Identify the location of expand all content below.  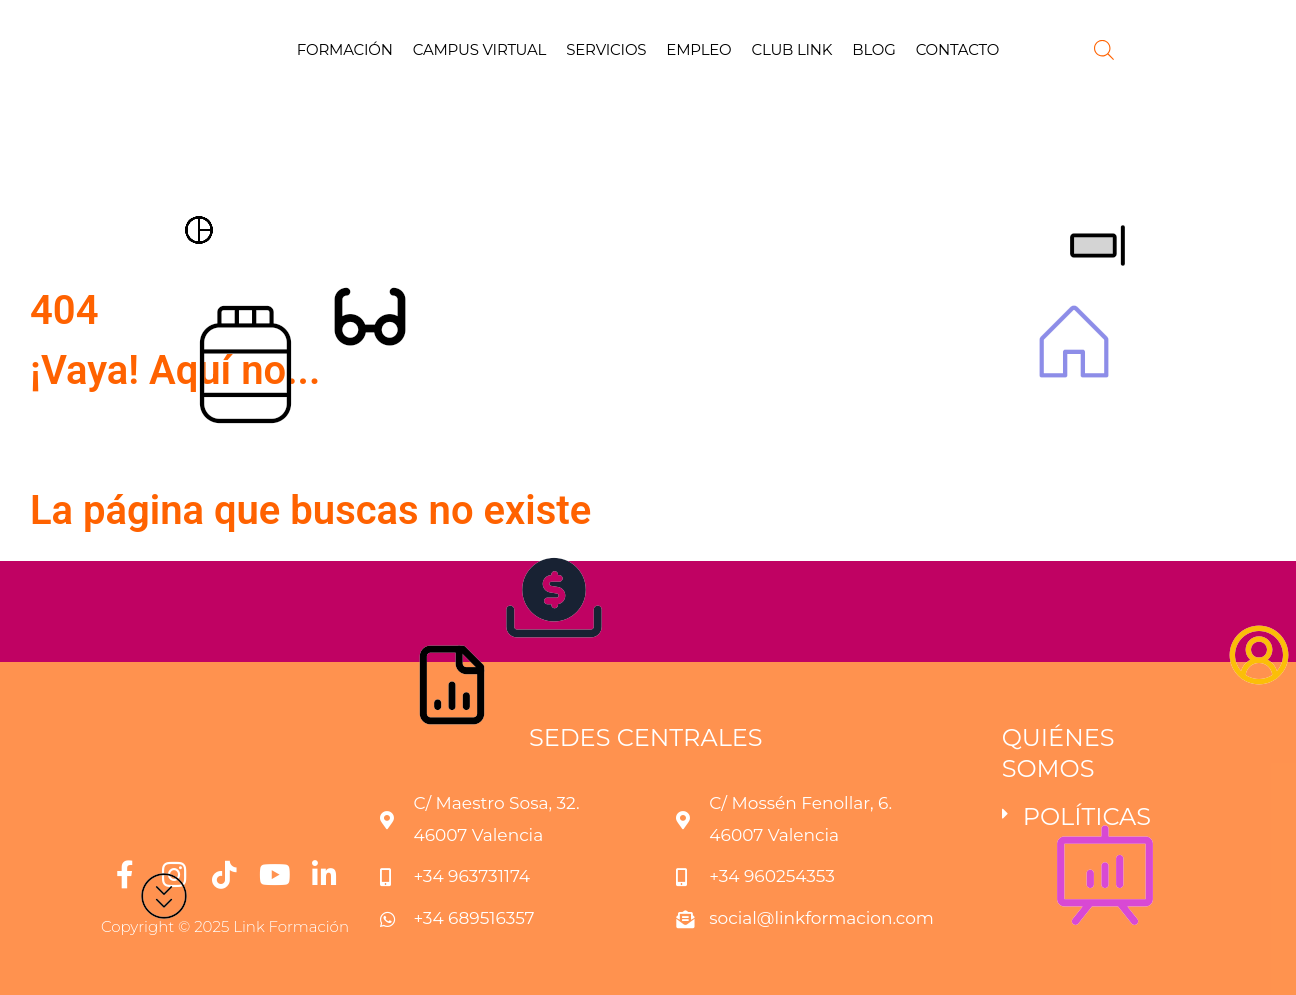
(164, 896).